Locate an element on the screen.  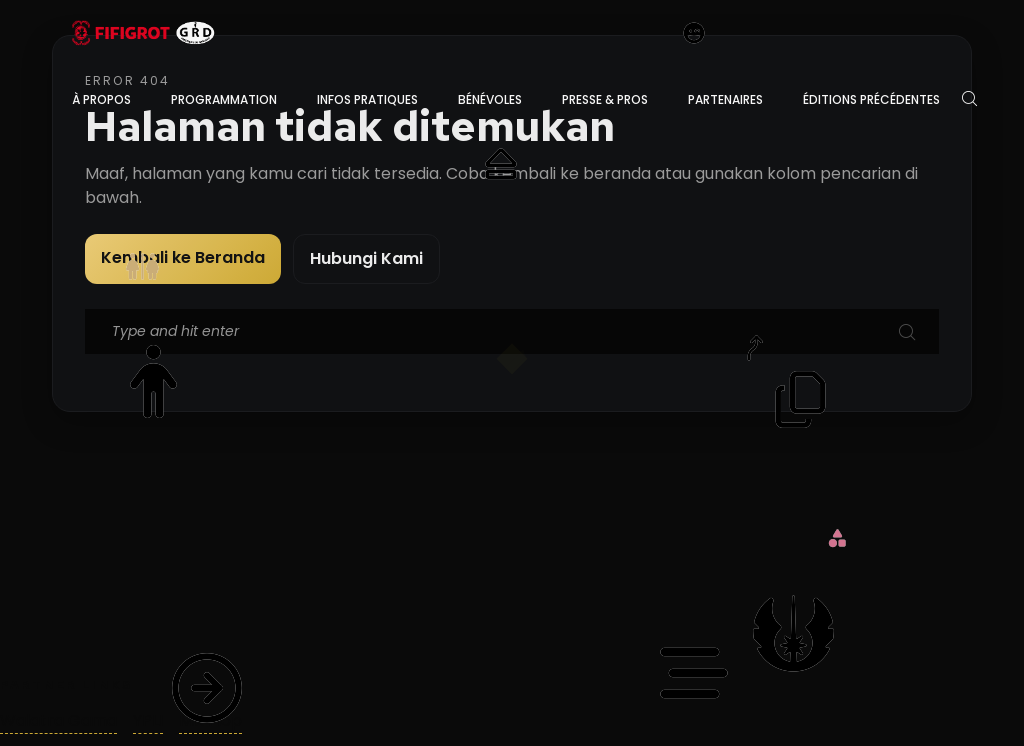
redo or move forward action is located at coordinates (754, 348).